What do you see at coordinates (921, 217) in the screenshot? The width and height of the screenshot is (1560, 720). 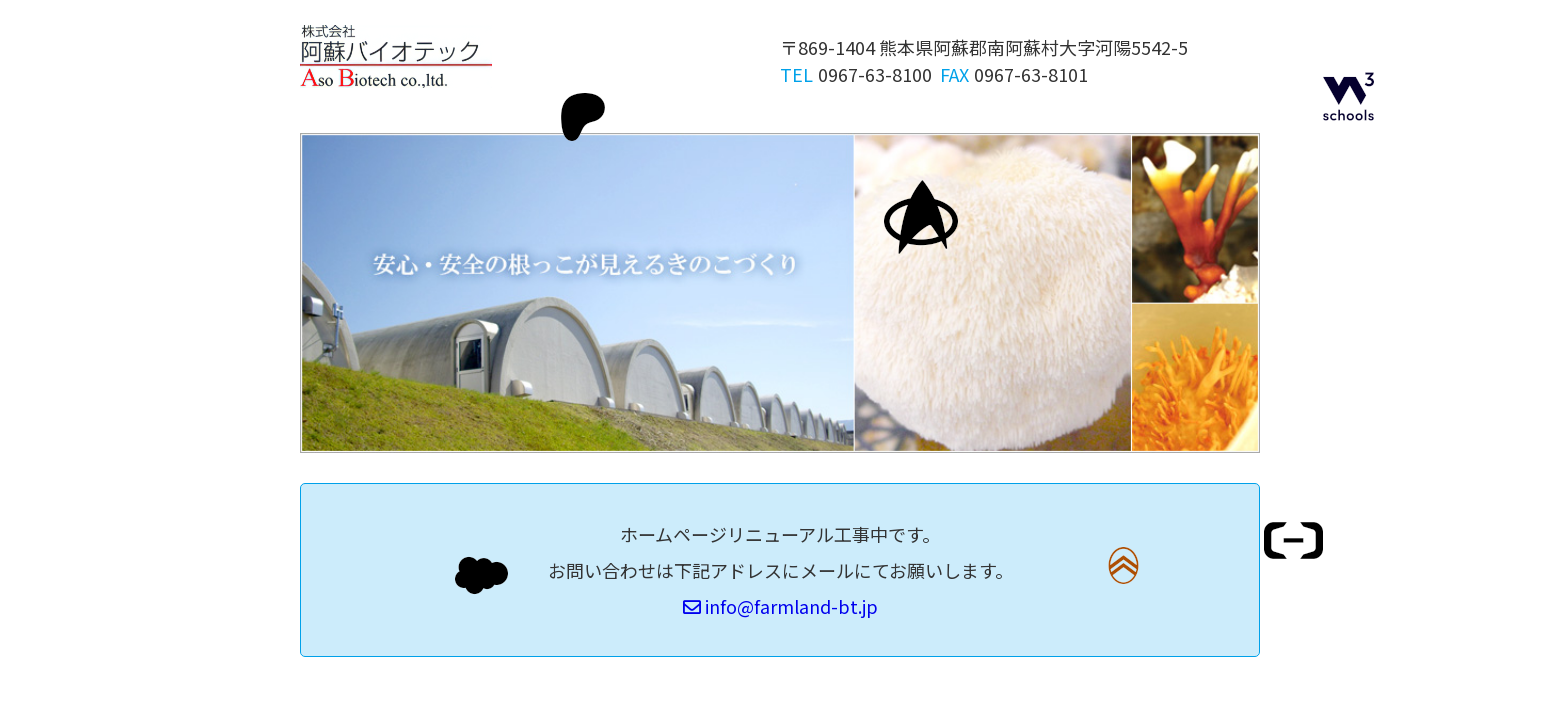 I see `Star Trek franchise logo` at bounding box center [921, 217].